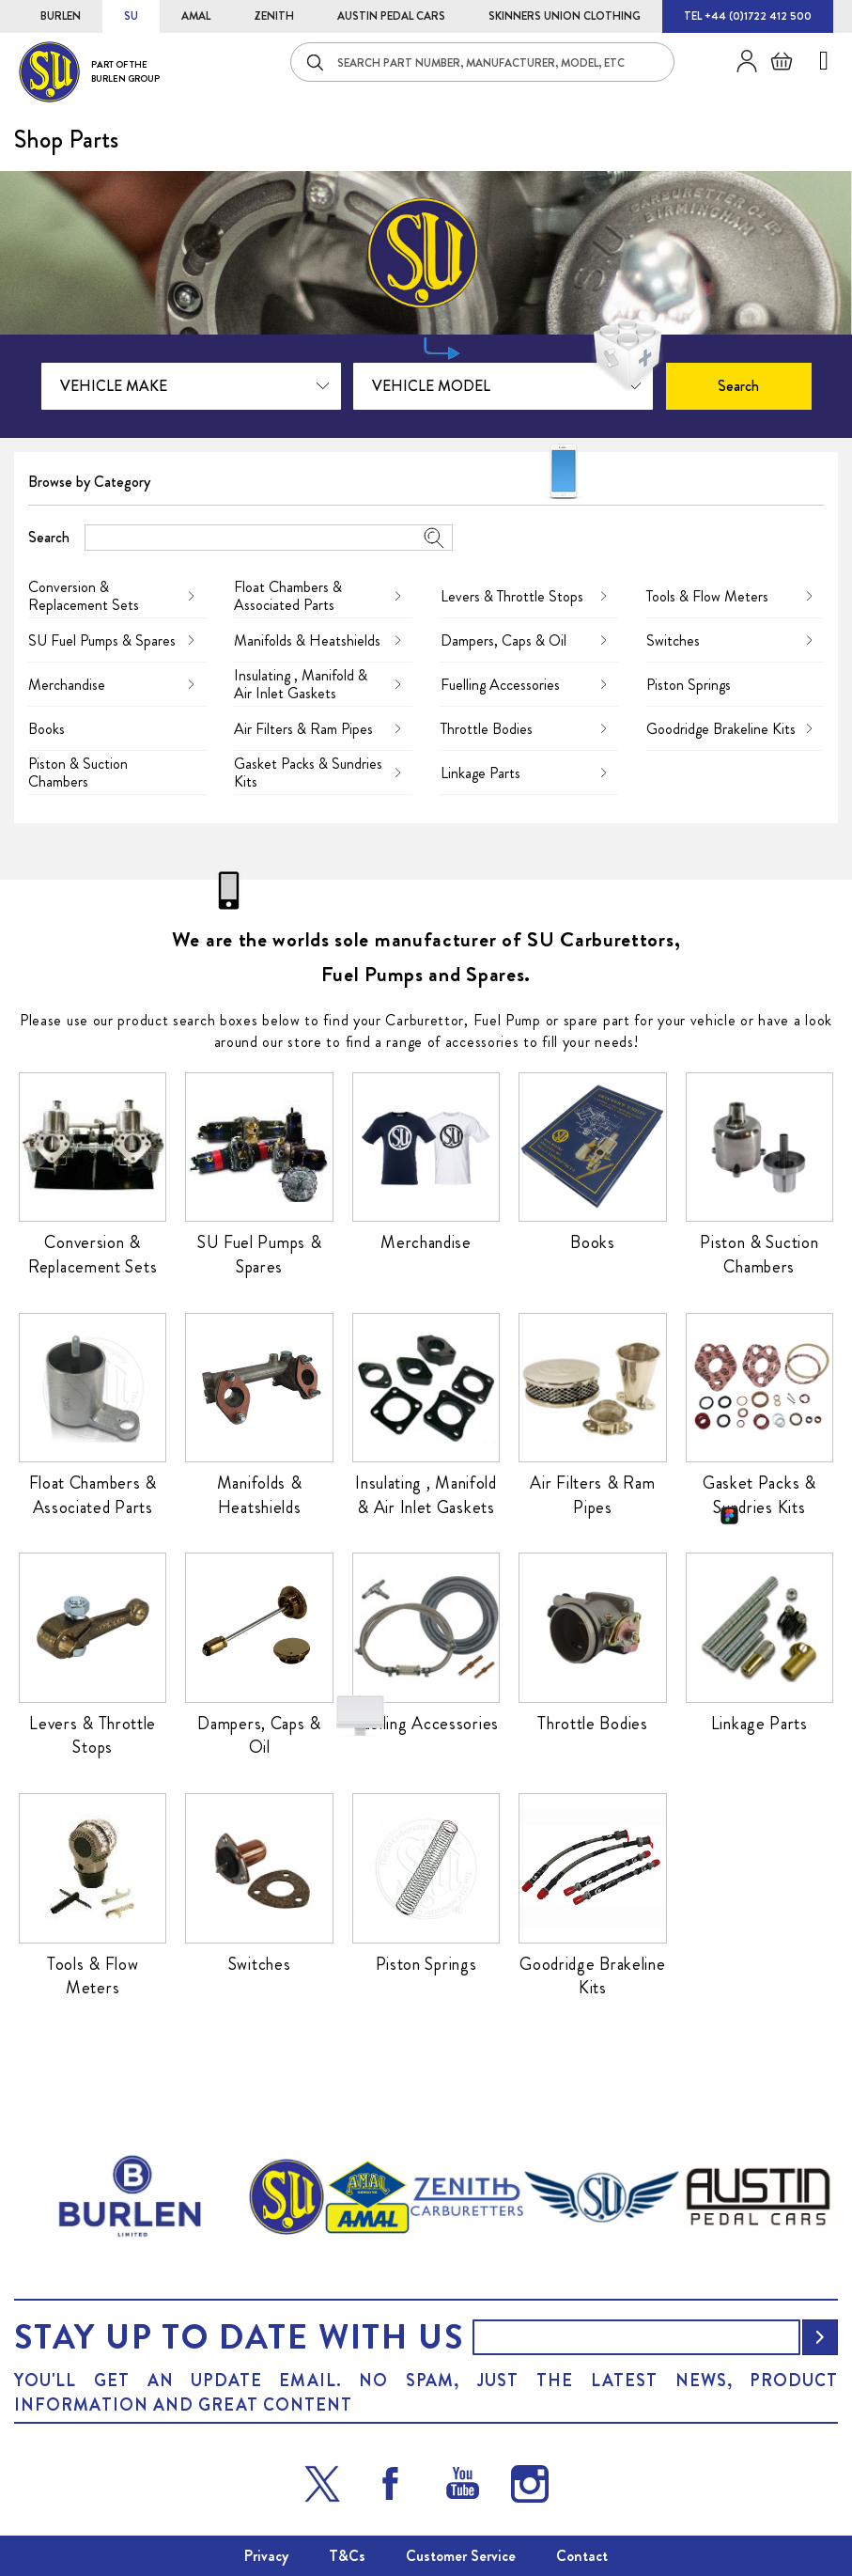 The width and height of the screenshot is (852, 2576). What do you see at coordinates (627, 353) in the screenshot?
I see `scripting addition or plugin component for script editor` at bounding box center [627, 353].